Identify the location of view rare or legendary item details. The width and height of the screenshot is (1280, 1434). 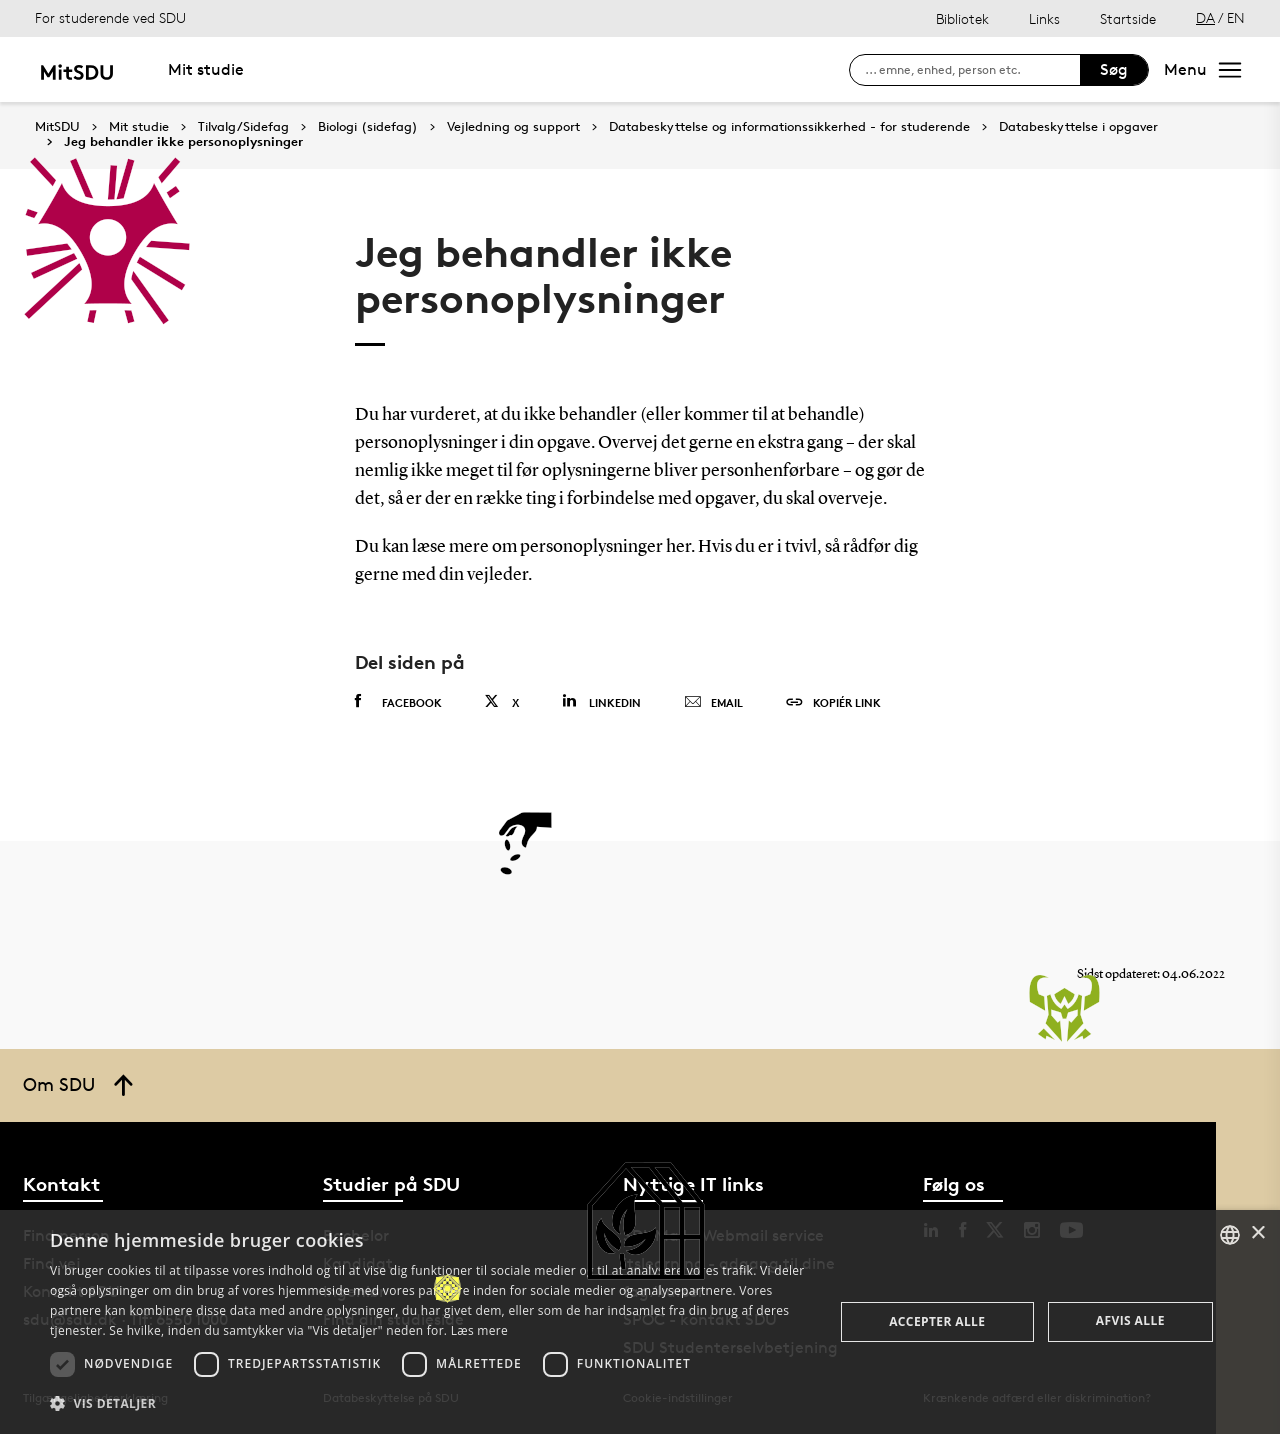
(108, 241).